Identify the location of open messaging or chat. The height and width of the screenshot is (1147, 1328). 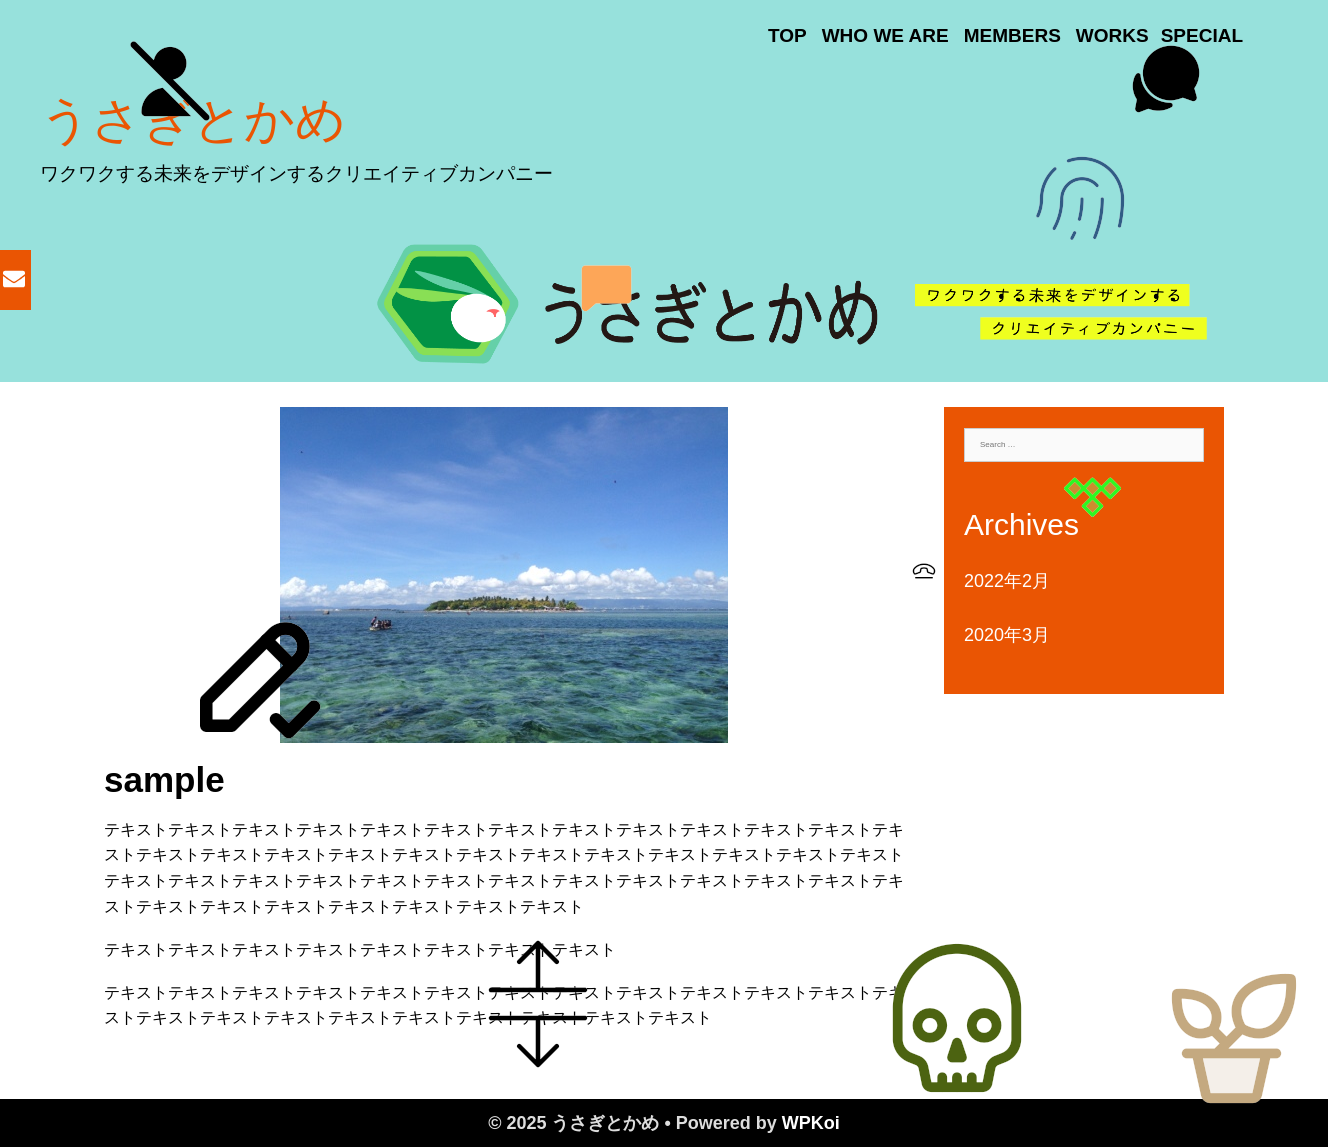
(1166, 79).